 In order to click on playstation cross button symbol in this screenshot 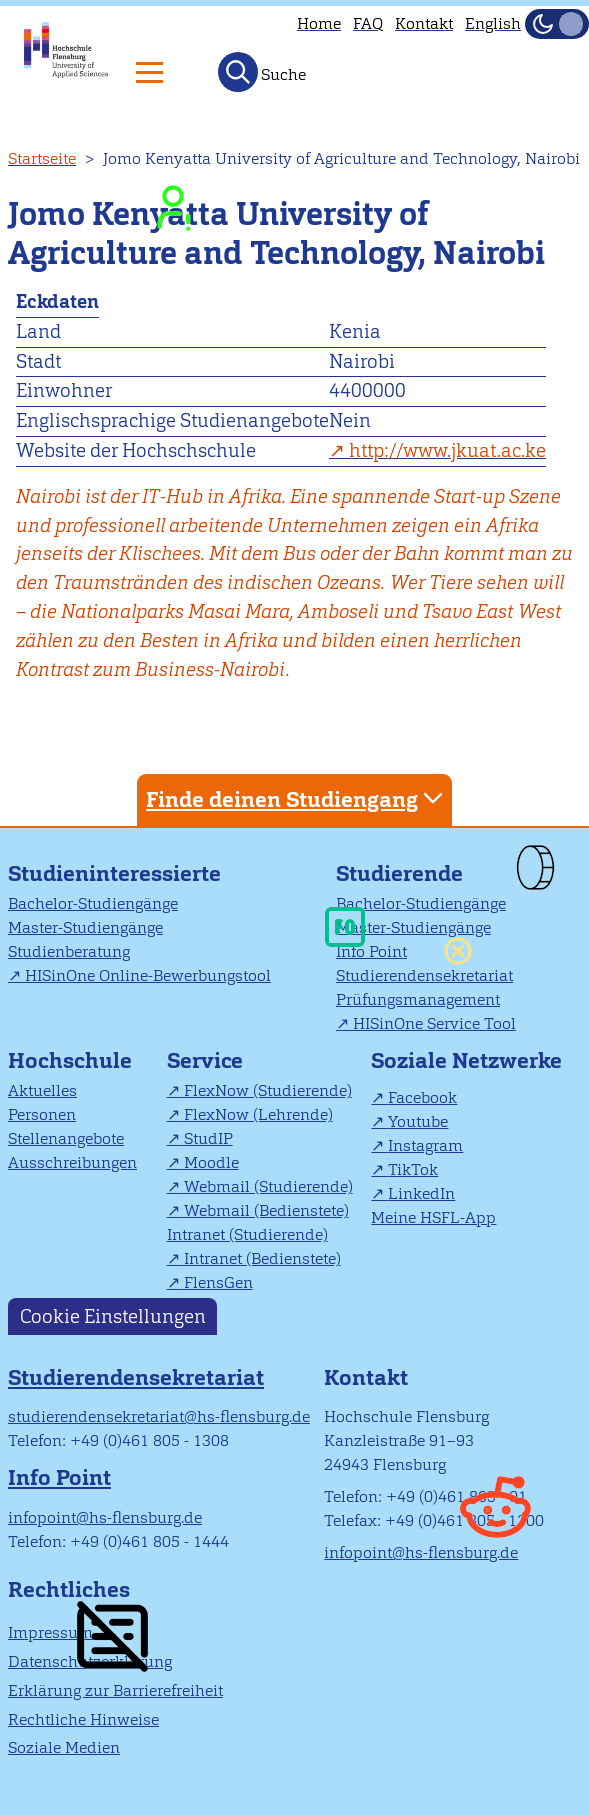, I will do `click(458, 951)`.